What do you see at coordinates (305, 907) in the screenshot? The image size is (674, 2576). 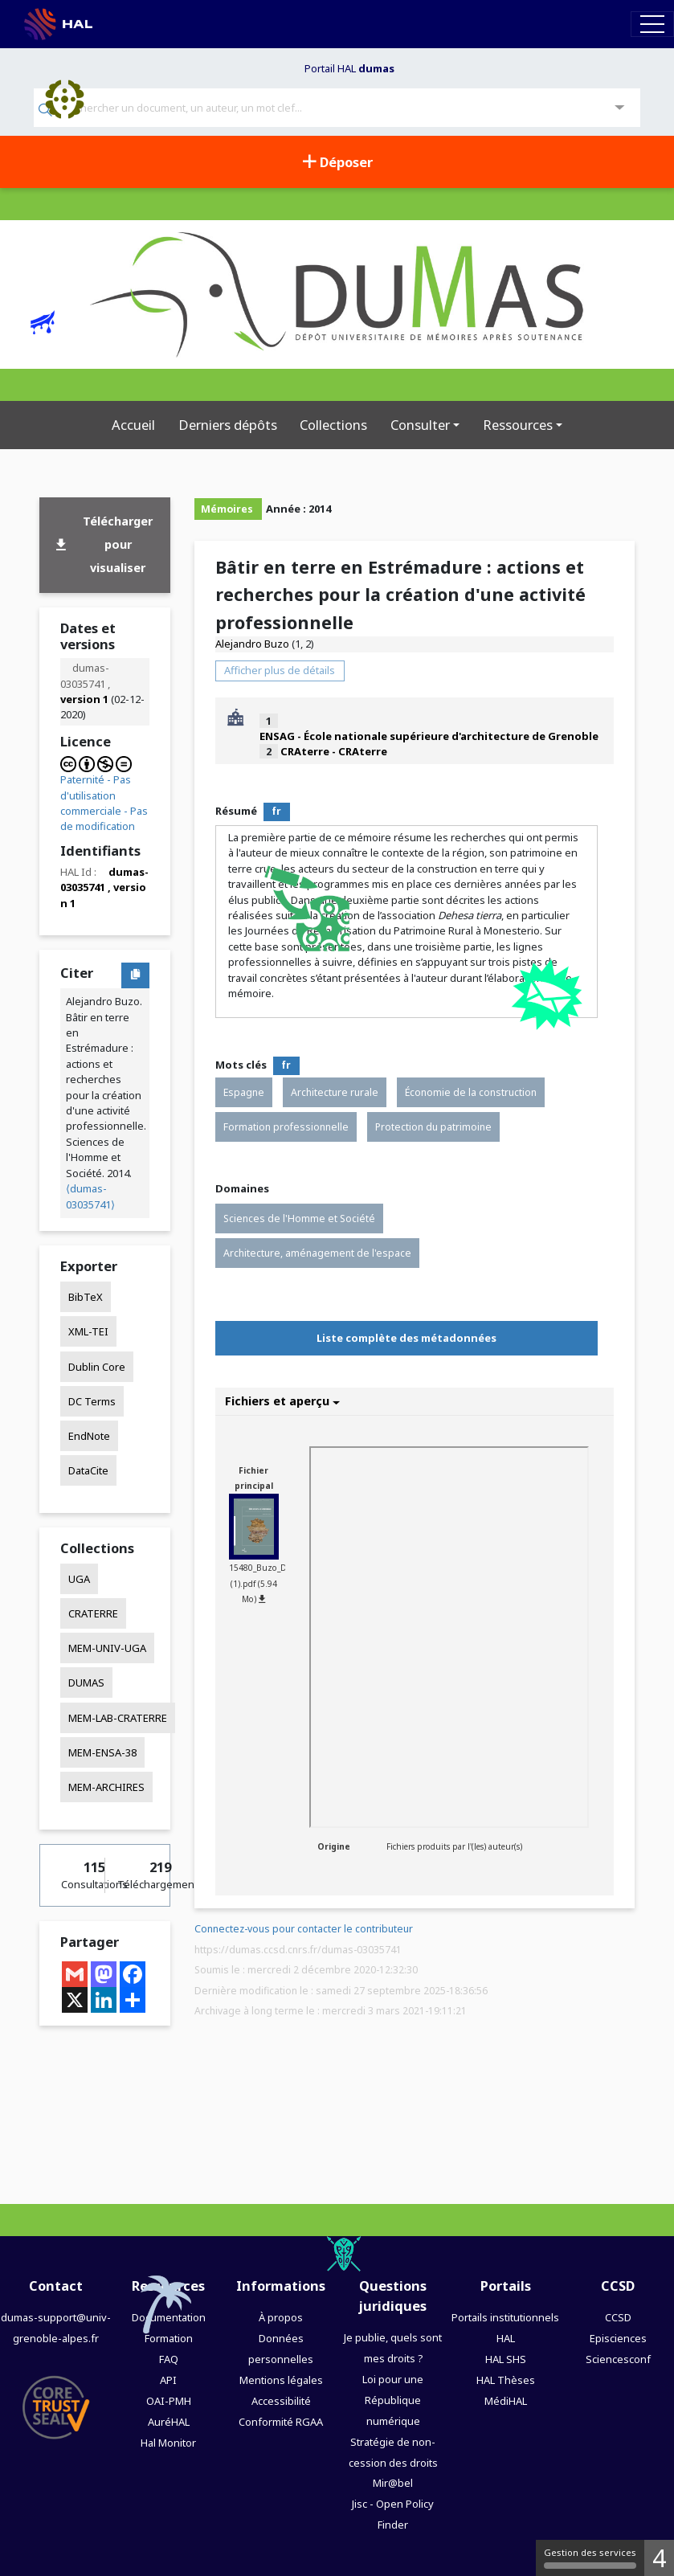 I see `reload weapon ammunition` at bounding box center [305, 907].